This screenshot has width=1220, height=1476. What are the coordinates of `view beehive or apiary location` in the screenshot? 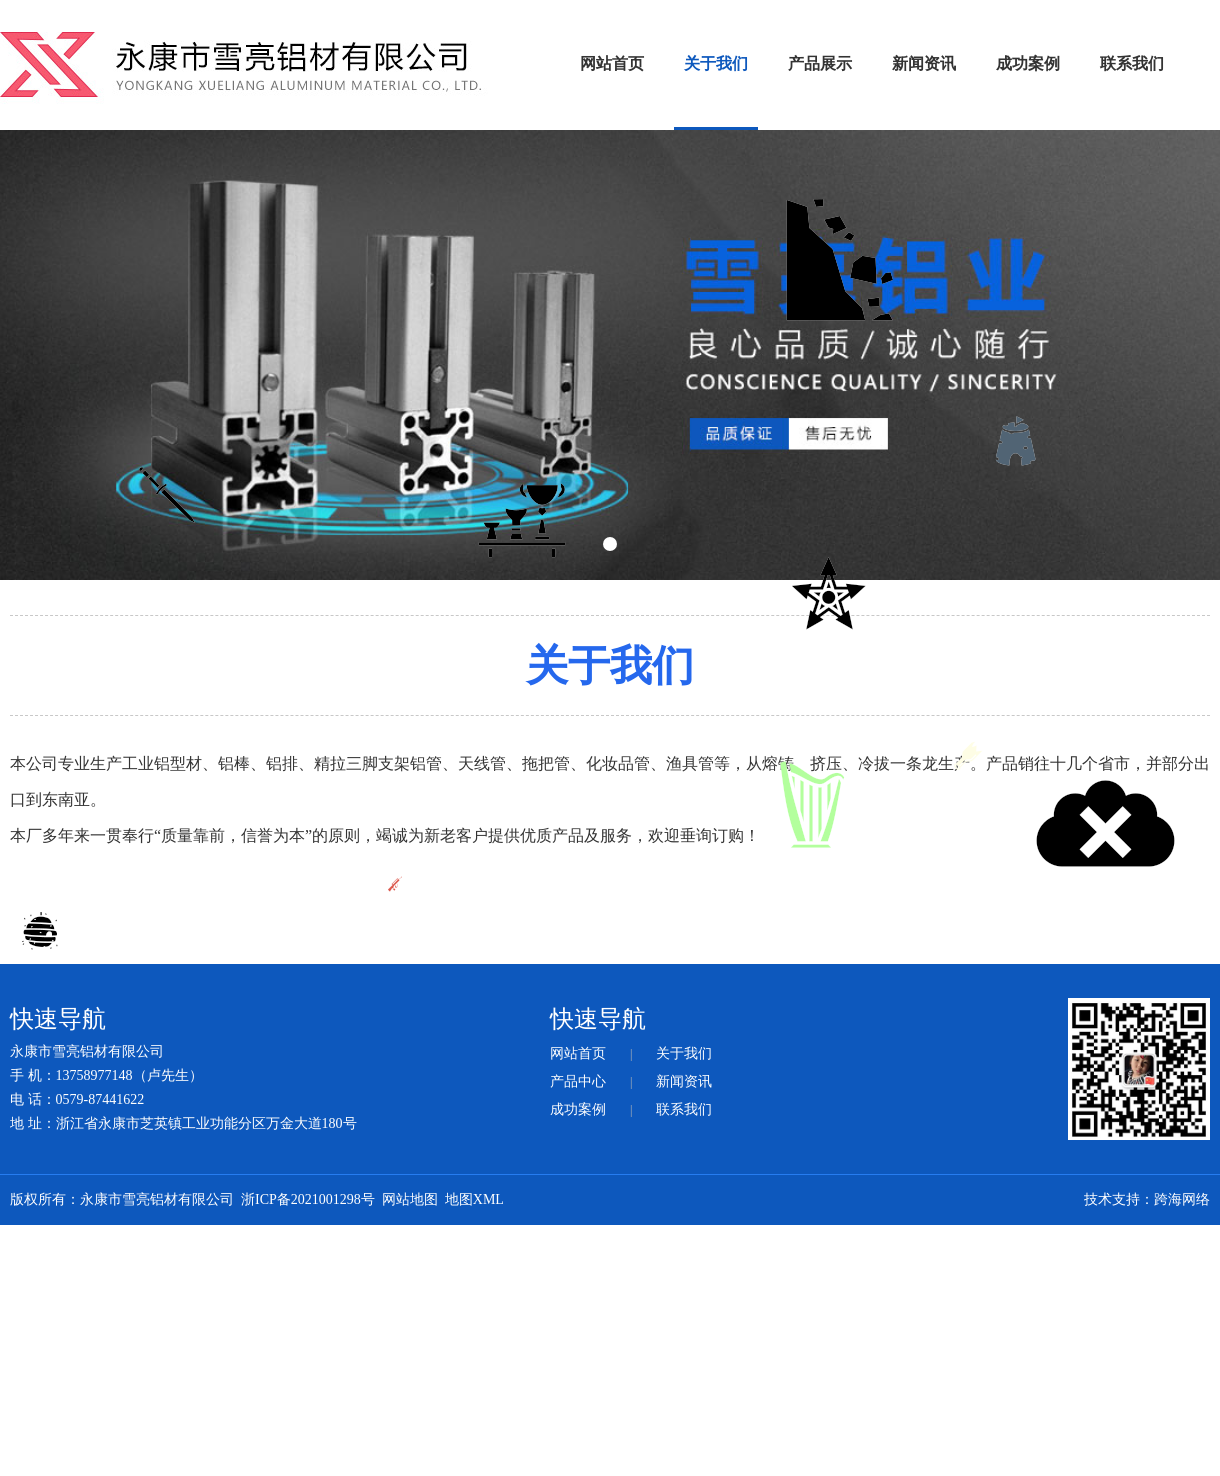 It's located at (40, 930).